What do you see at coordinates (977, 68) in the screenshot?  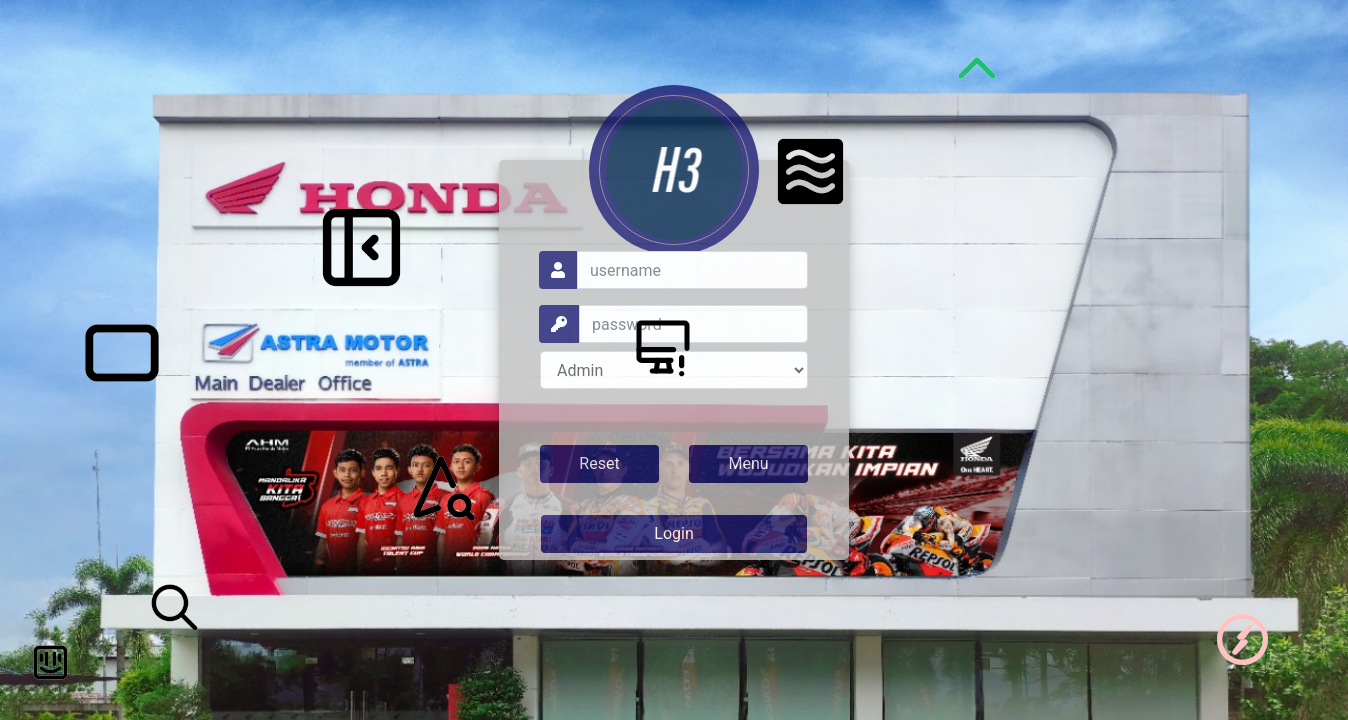 I see `collapse an expanded section` at bounding box center [977, 68].